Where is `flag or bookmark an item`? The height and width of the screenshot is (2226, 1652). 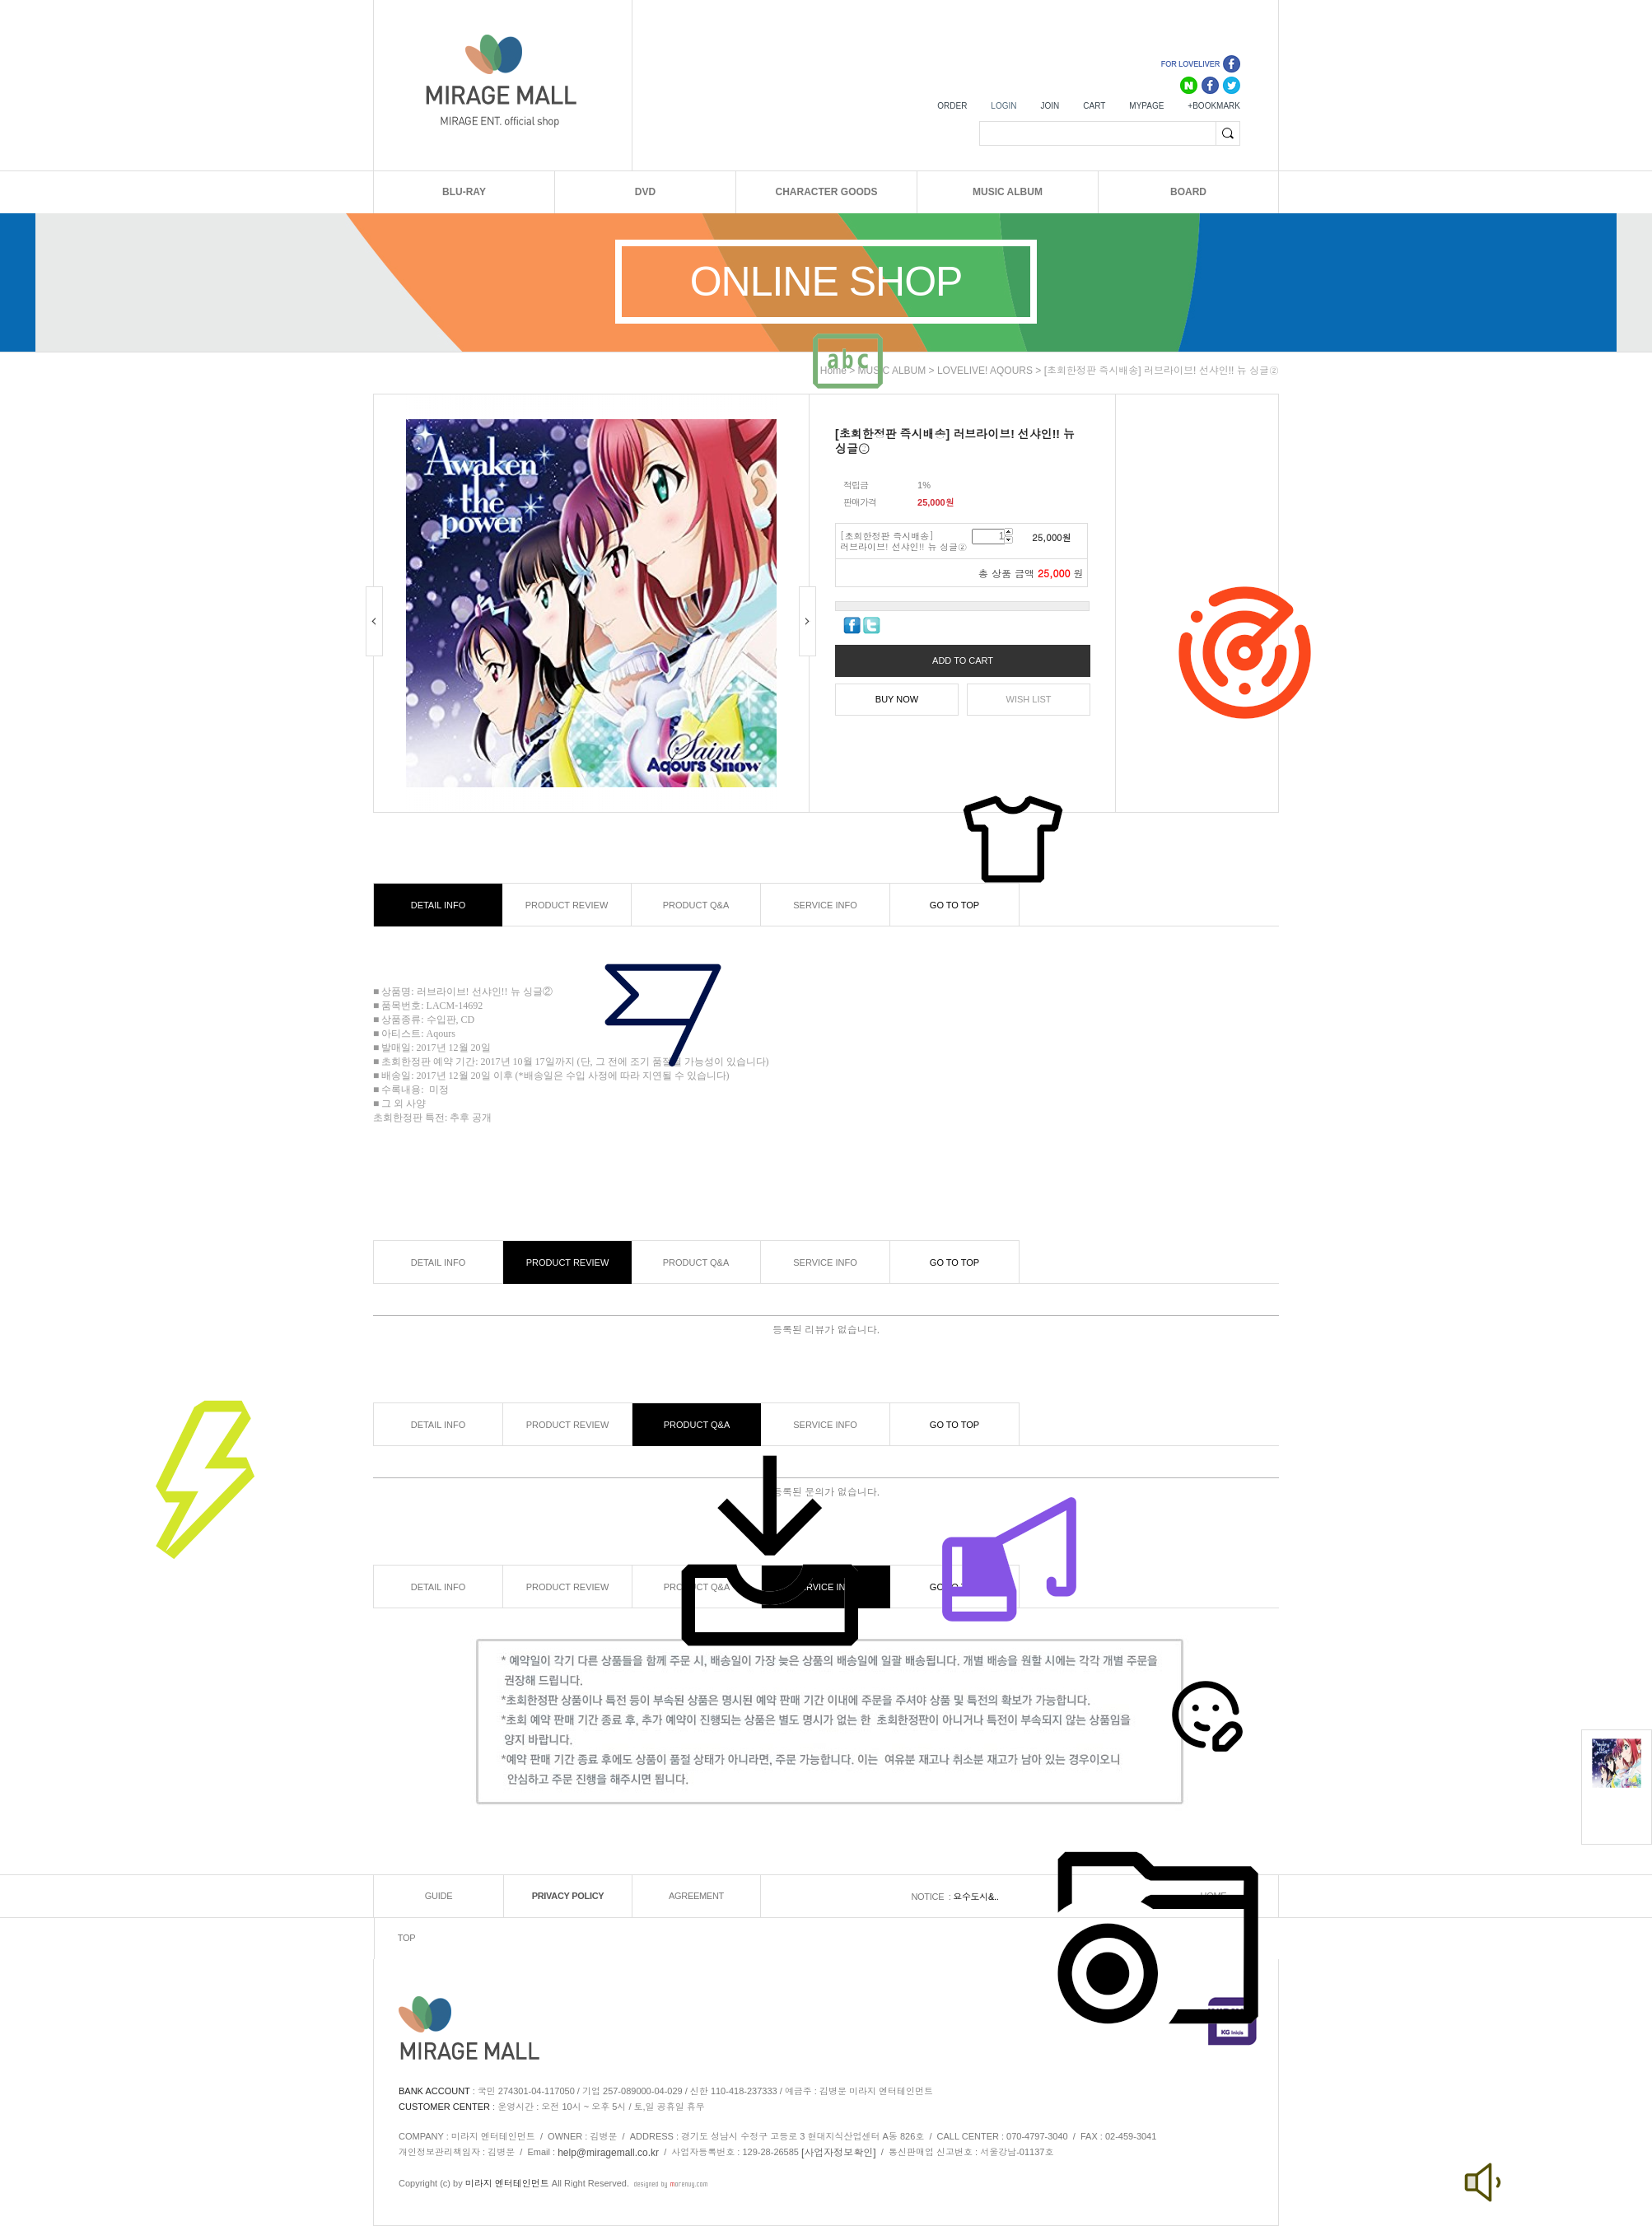 flag or bookmark an item is located at coordinates (658, 1008).